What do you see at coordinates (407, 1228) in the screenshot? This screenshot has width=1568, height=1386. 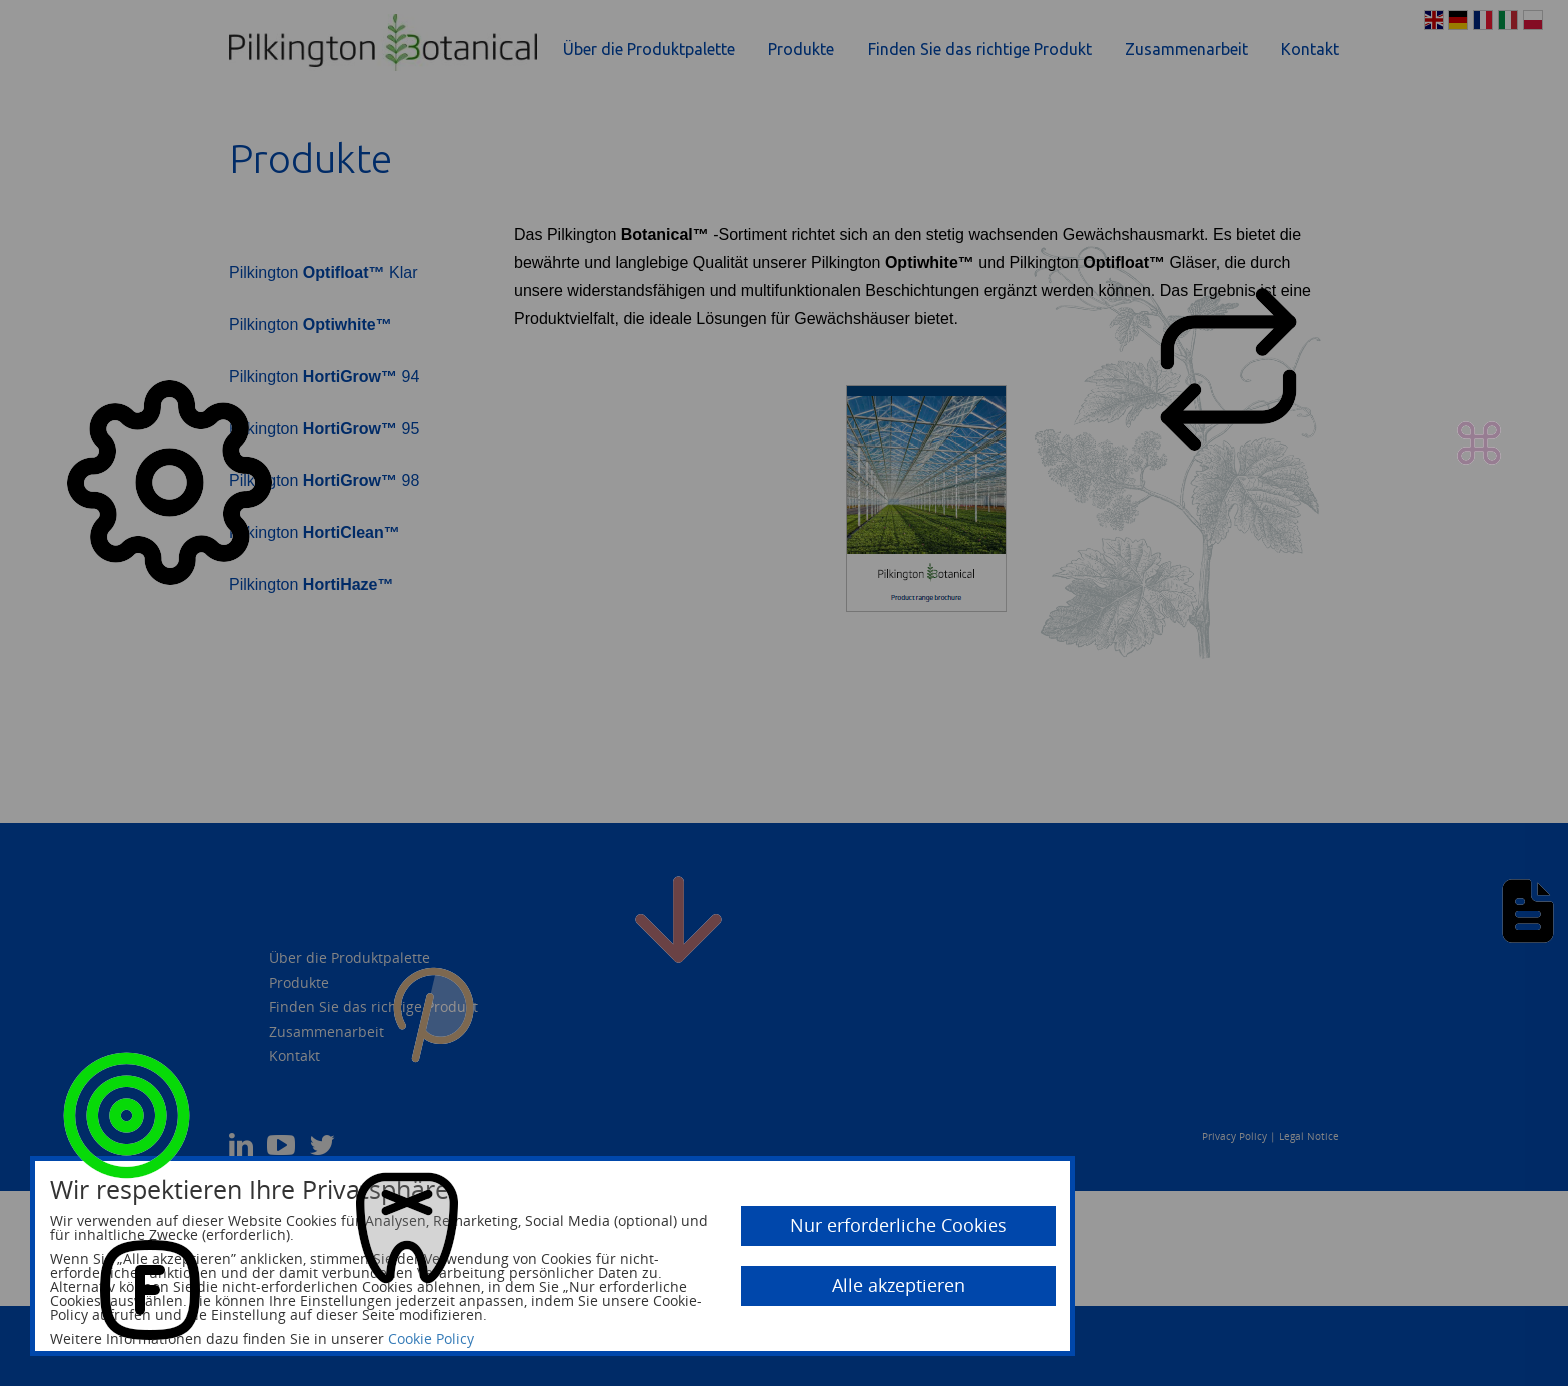 I see `access dental care or dentist information` at bounding box center [407, 1228].